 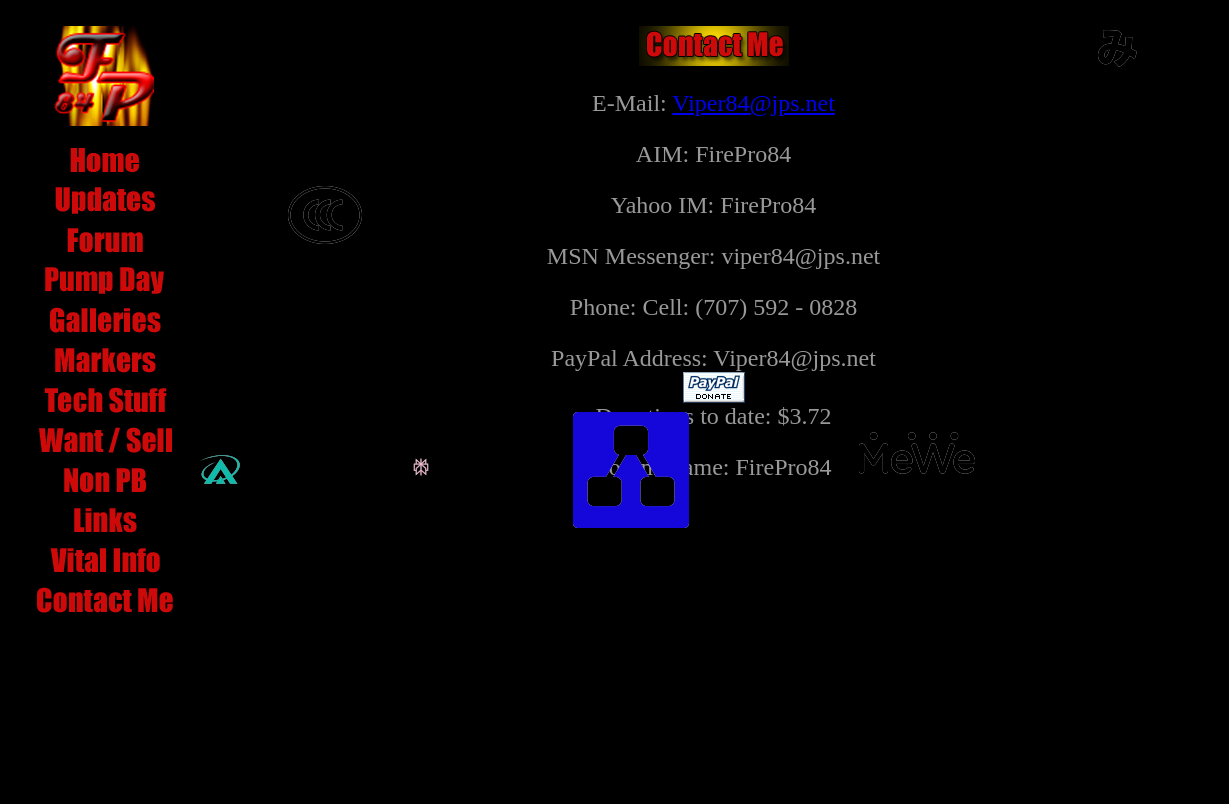 What do you see at coordinates (917, 453) in the screenshot?
I see `open the MeWe social network app` at bounding box center [917, 453].